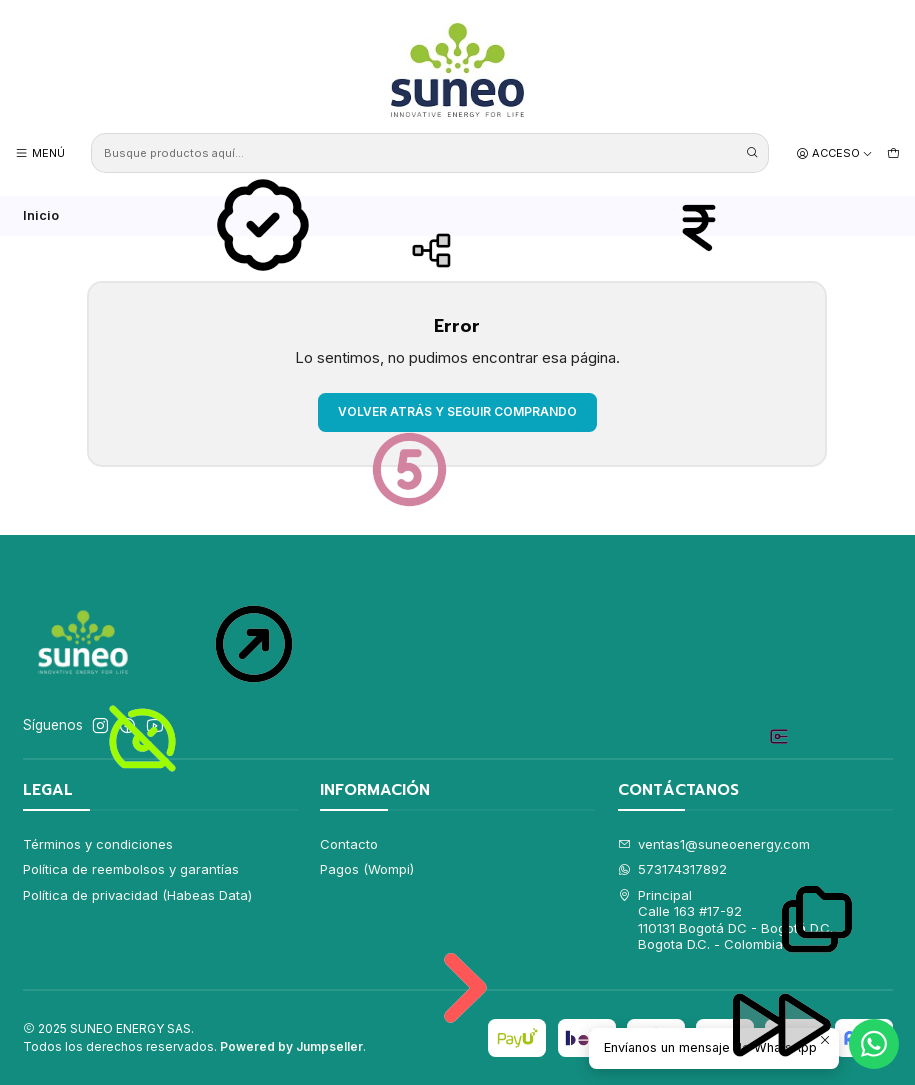  I want to click on dashboard view is disabled or unavailable, so click(142, 738).